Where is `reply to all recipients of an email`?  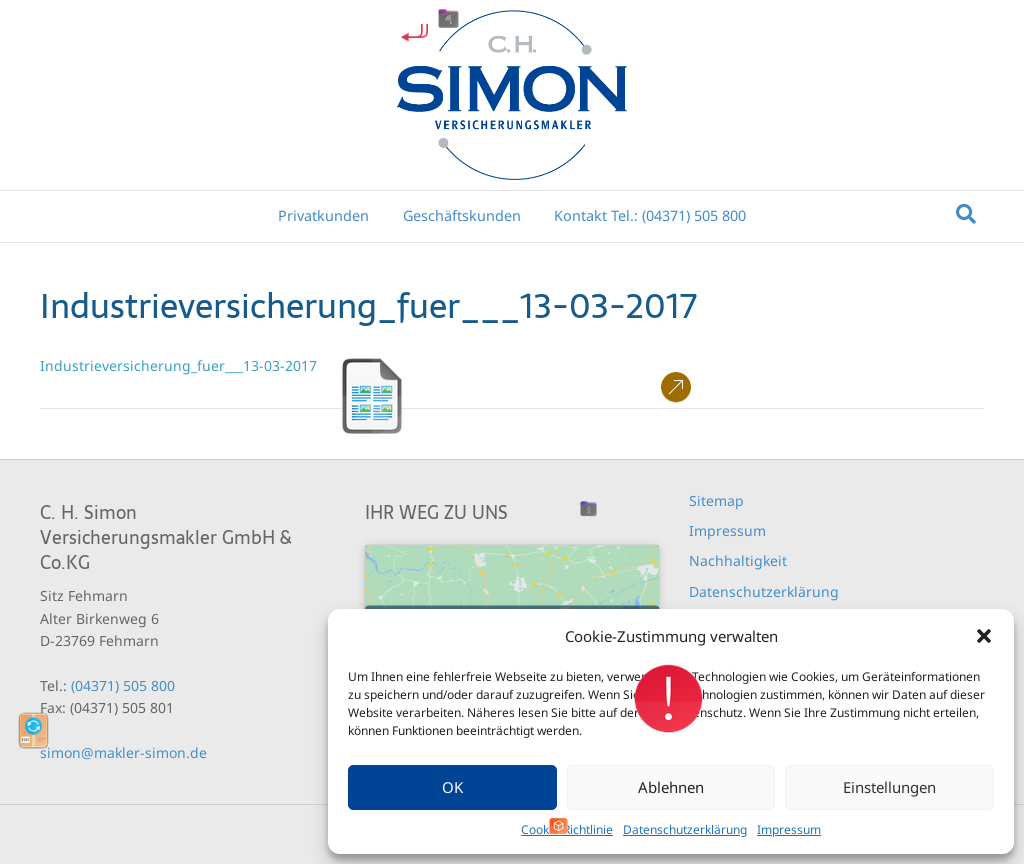 reply to all recipients of an email is located at coordinates (414, 31).